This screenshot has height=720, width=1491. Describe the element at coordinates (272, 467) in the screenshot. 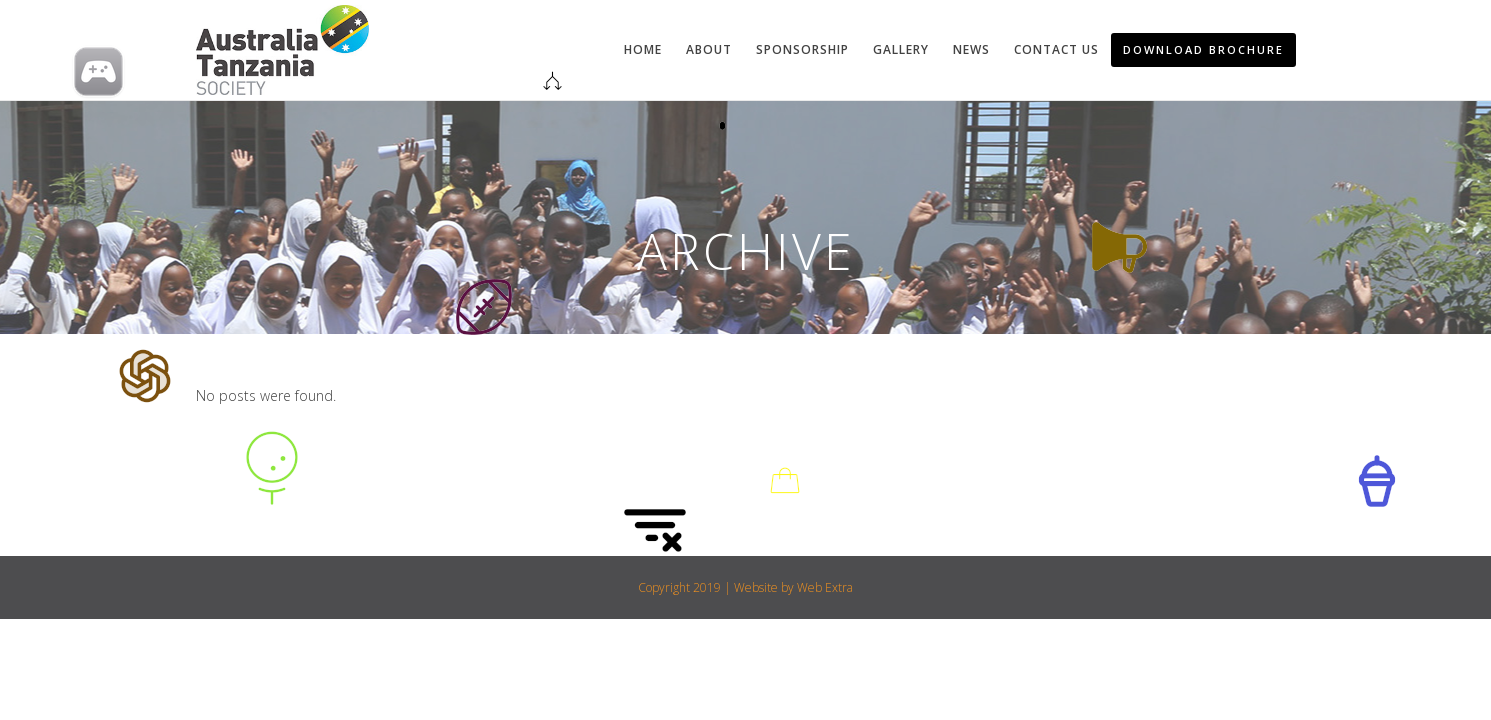

I see `access golf-related features or sports content` at that location.